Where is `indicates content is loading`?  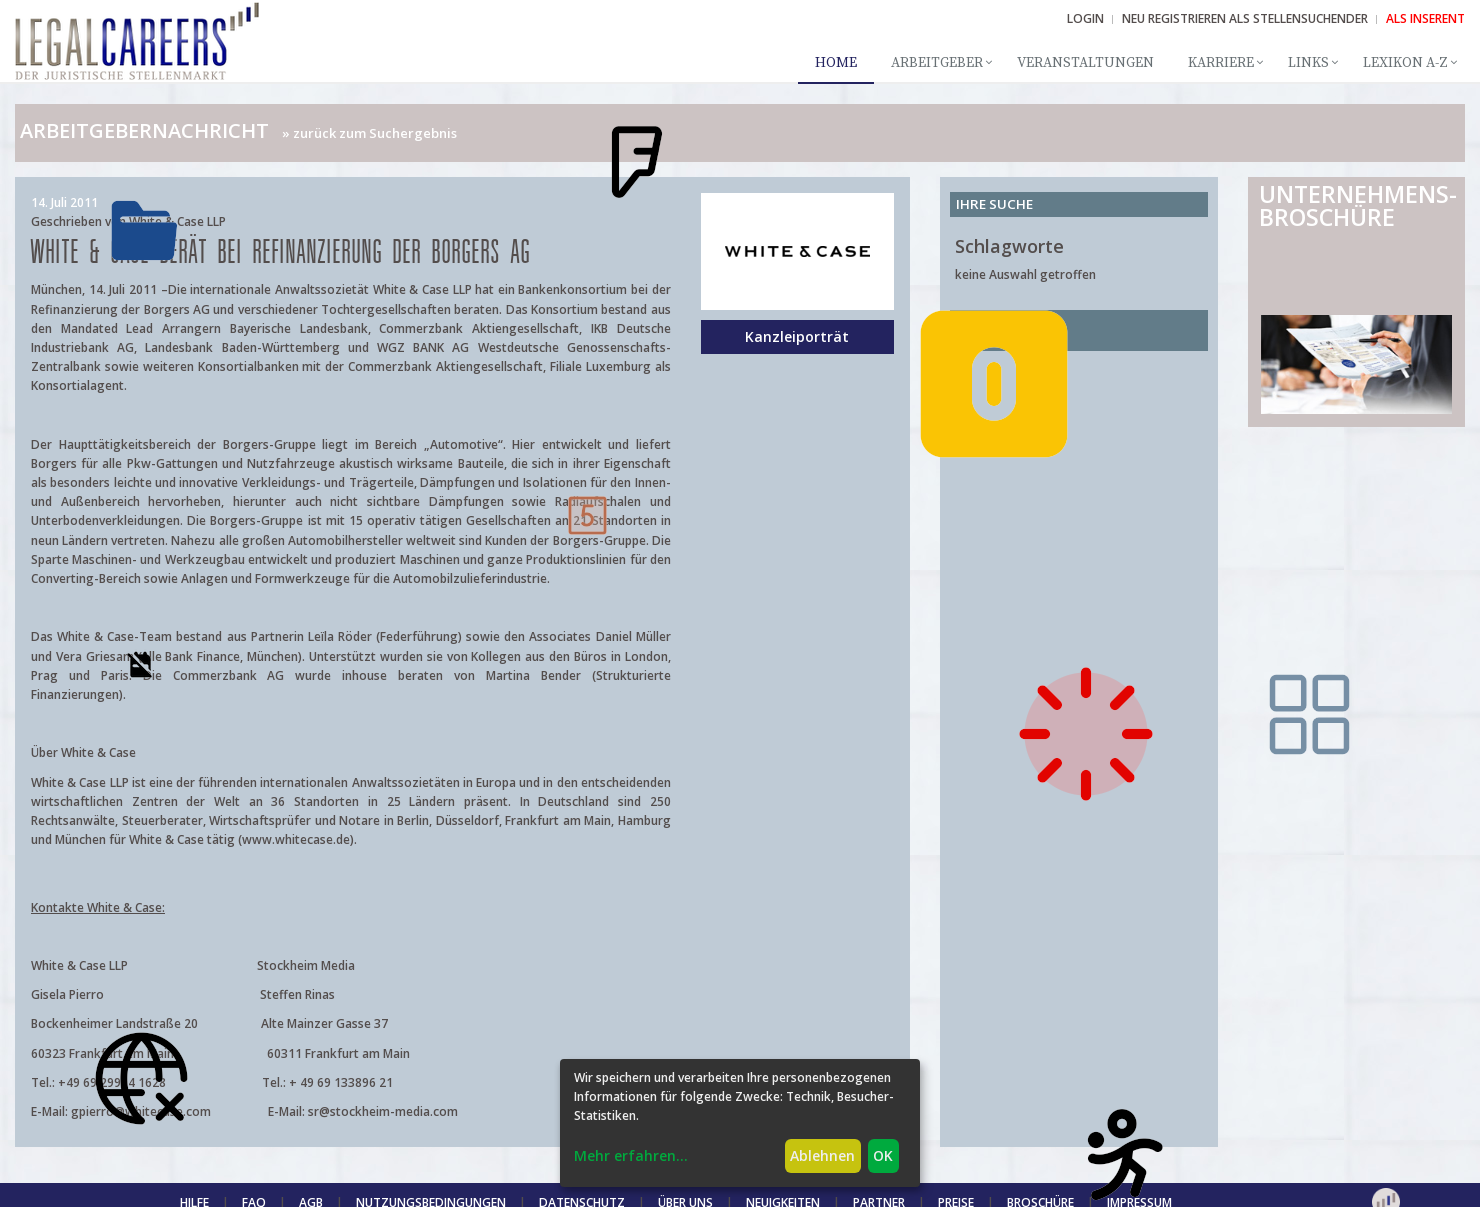 indicates content is loading is located at coordinates (1086, 734).